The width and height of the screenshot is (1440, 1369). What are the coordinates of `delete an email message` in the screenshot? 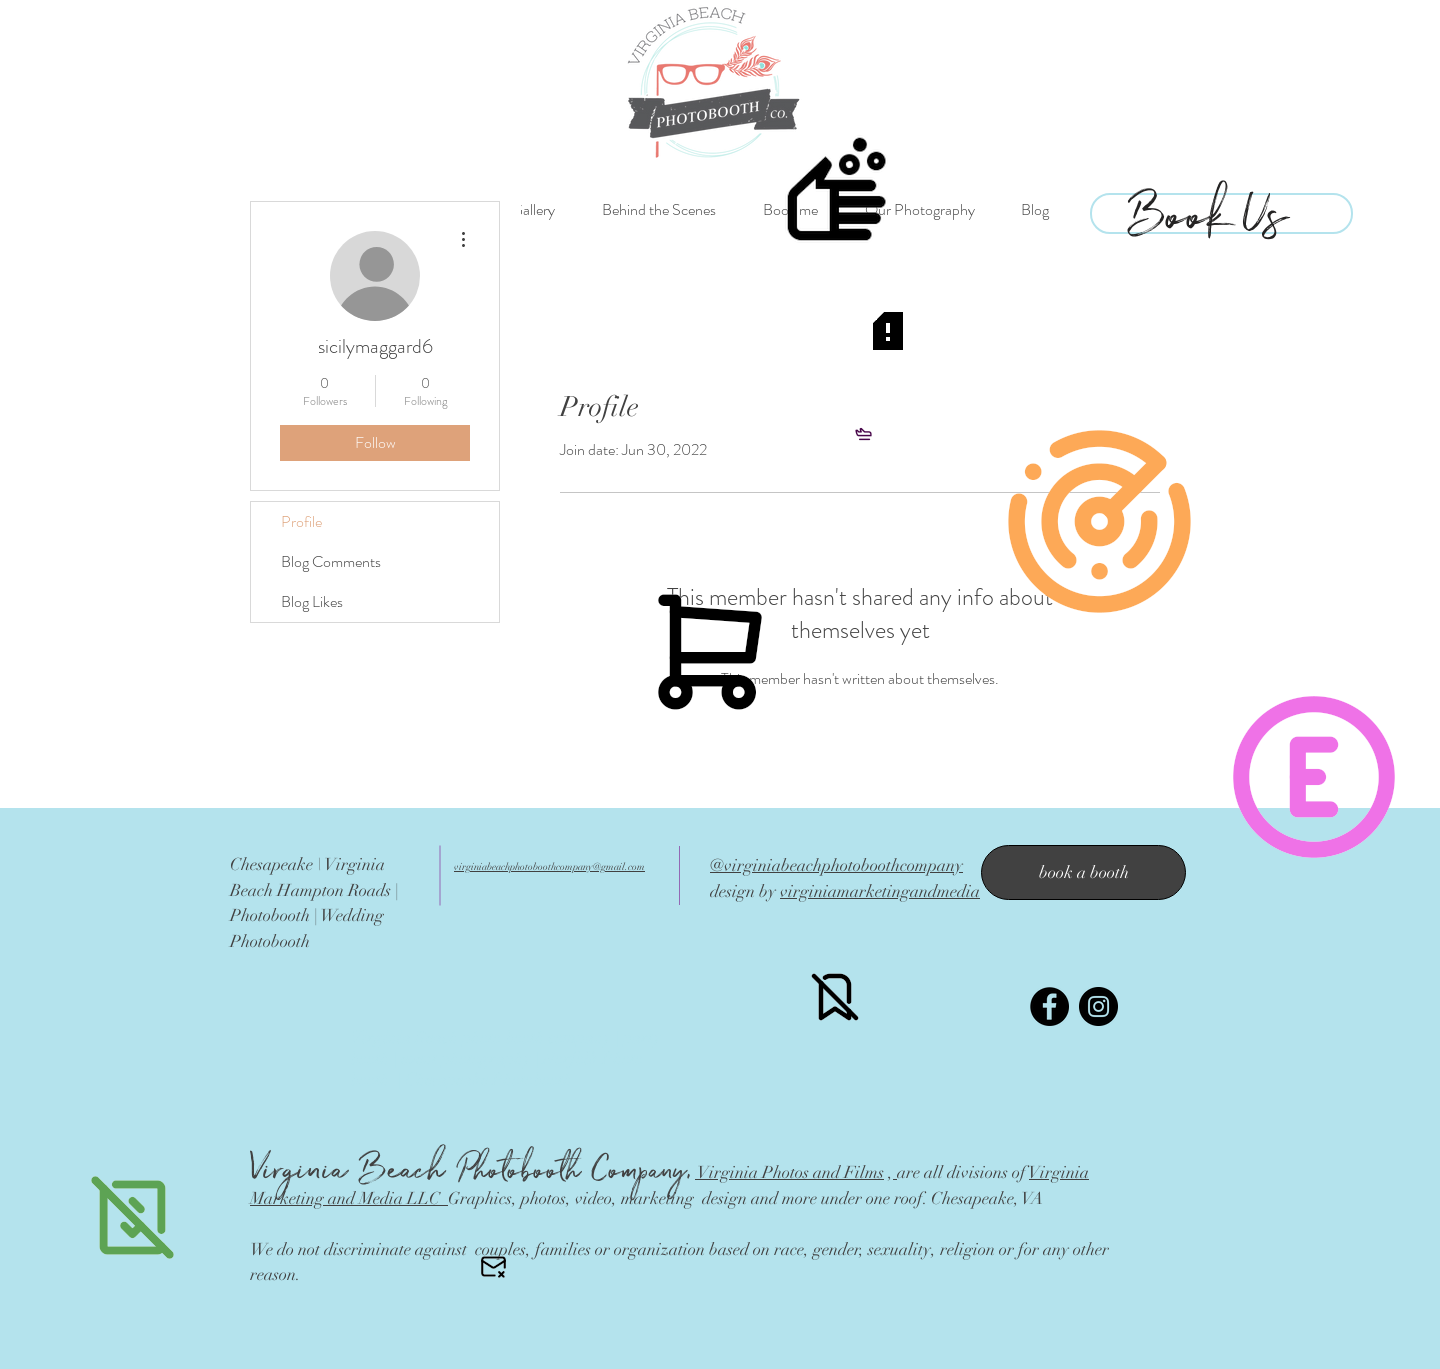 It's located at (493, 1266).